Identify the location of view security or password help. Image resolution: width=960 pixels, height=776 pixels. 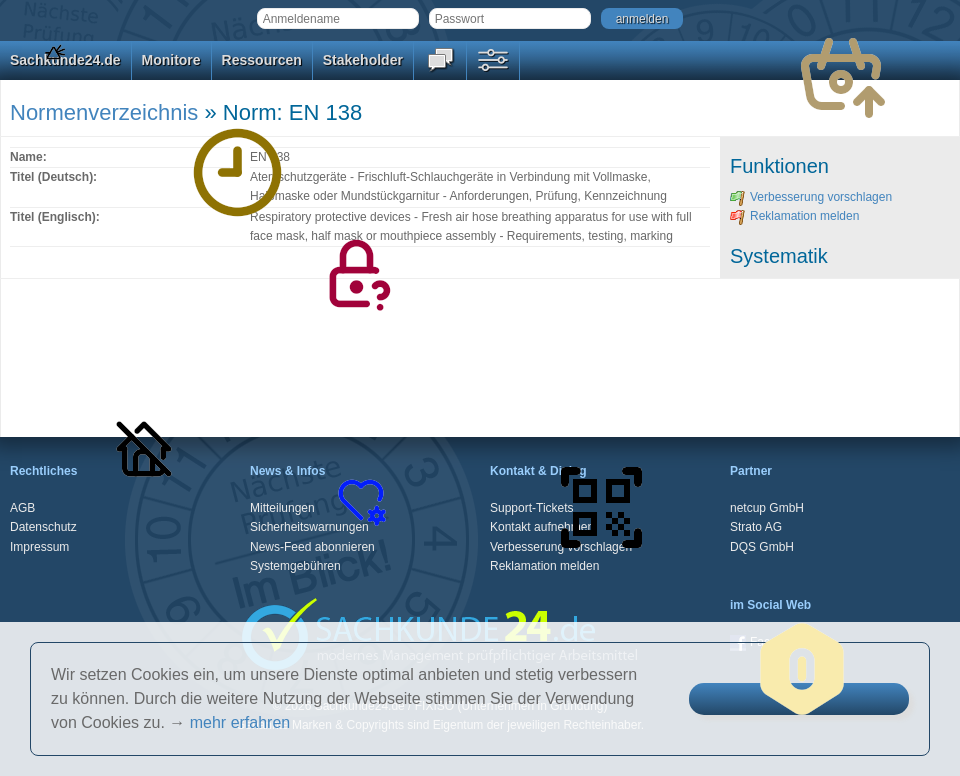
(356, 273).